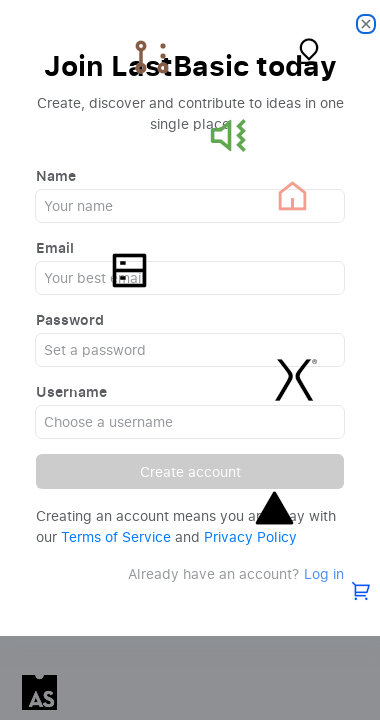  What do you see at coordinates (309, 50) in the screenshot?
I see `mark a location on the map` at bounding box center [309, 50].